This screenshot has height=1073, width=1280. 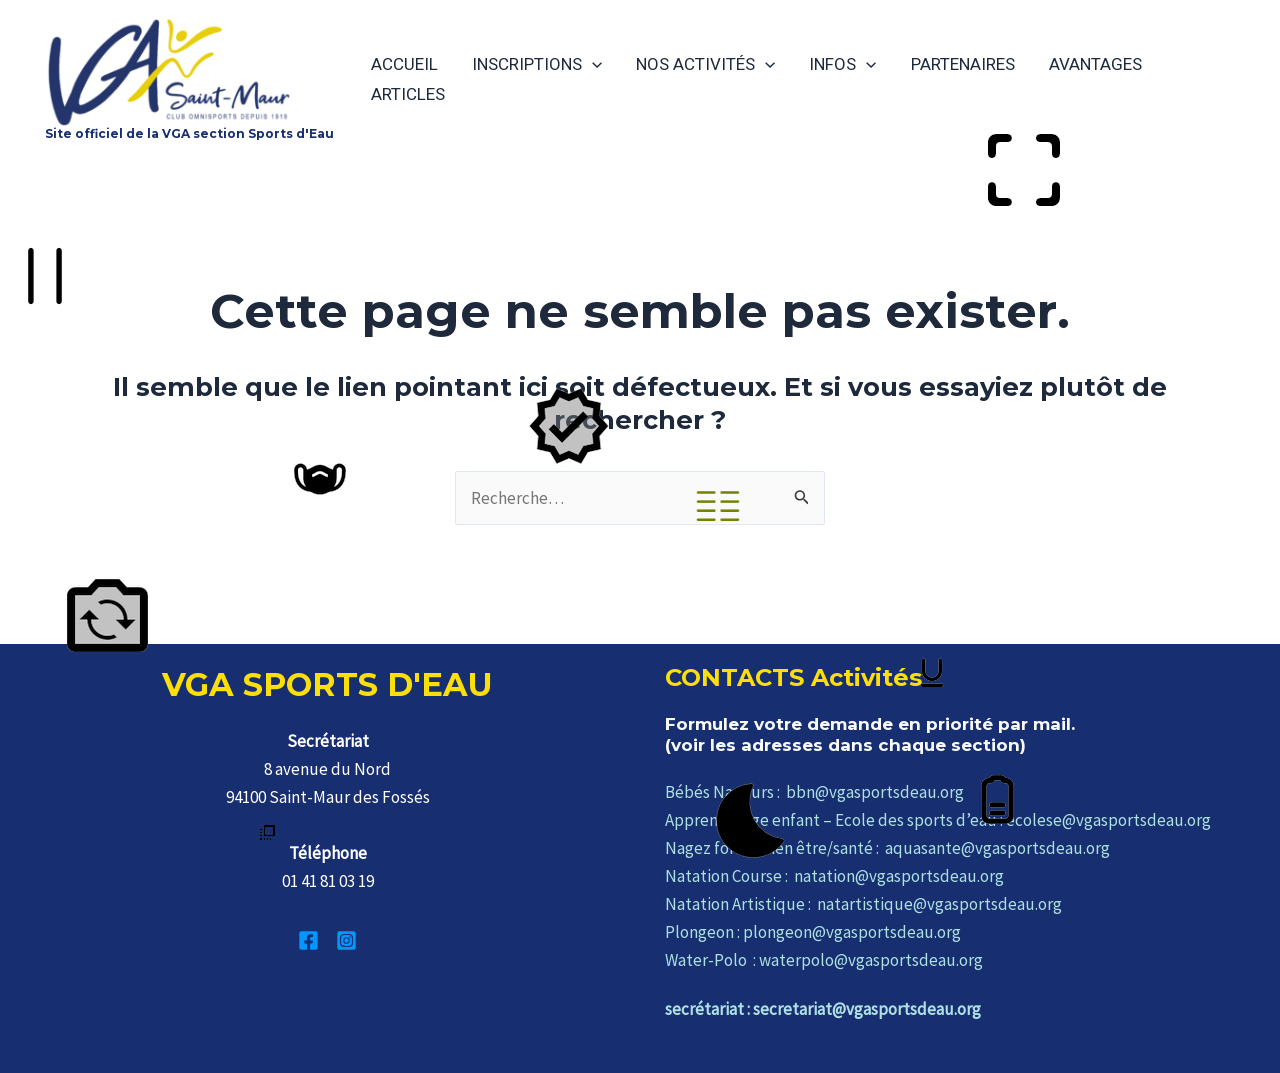 What do you see at coordinates (569, 426) in the screenshot?
I see `indicates a verified account or profile` at bounding box center [569, 426].